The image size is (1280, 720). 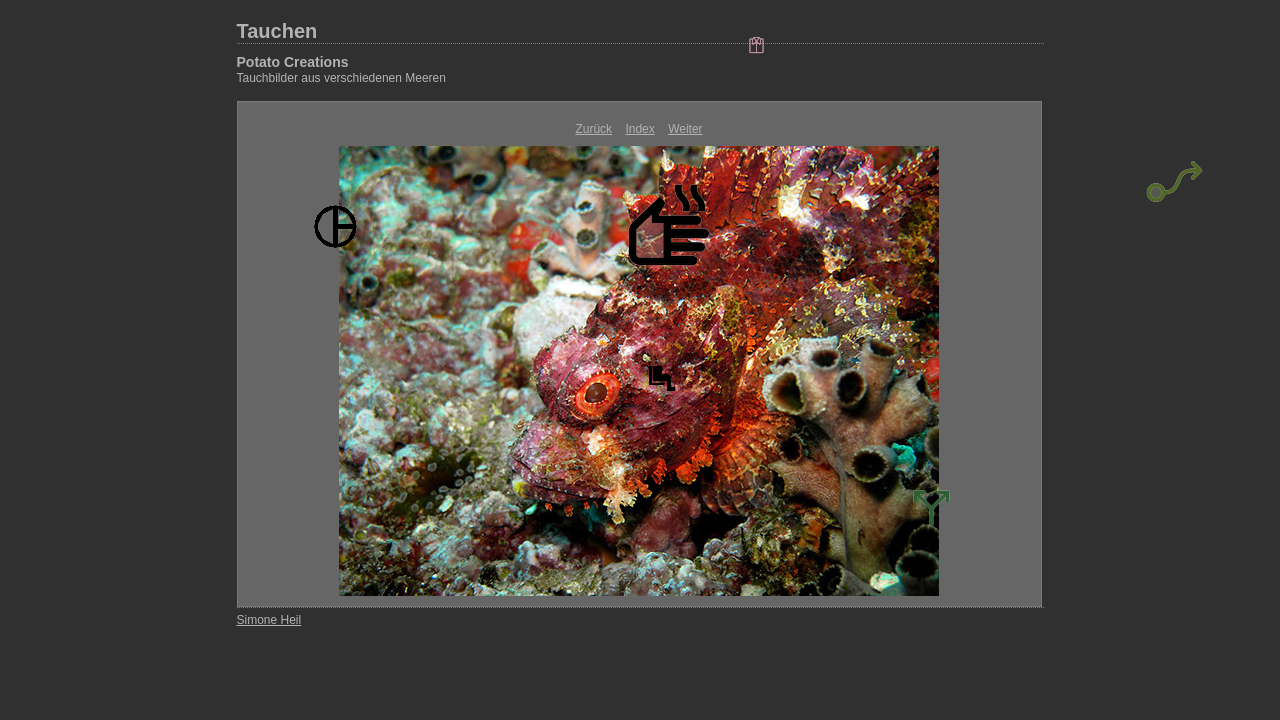 What do you see at coordinates (756, 45) in the screenshot?
I see `view clothing or apparel items` at bounding box center [756, 45].